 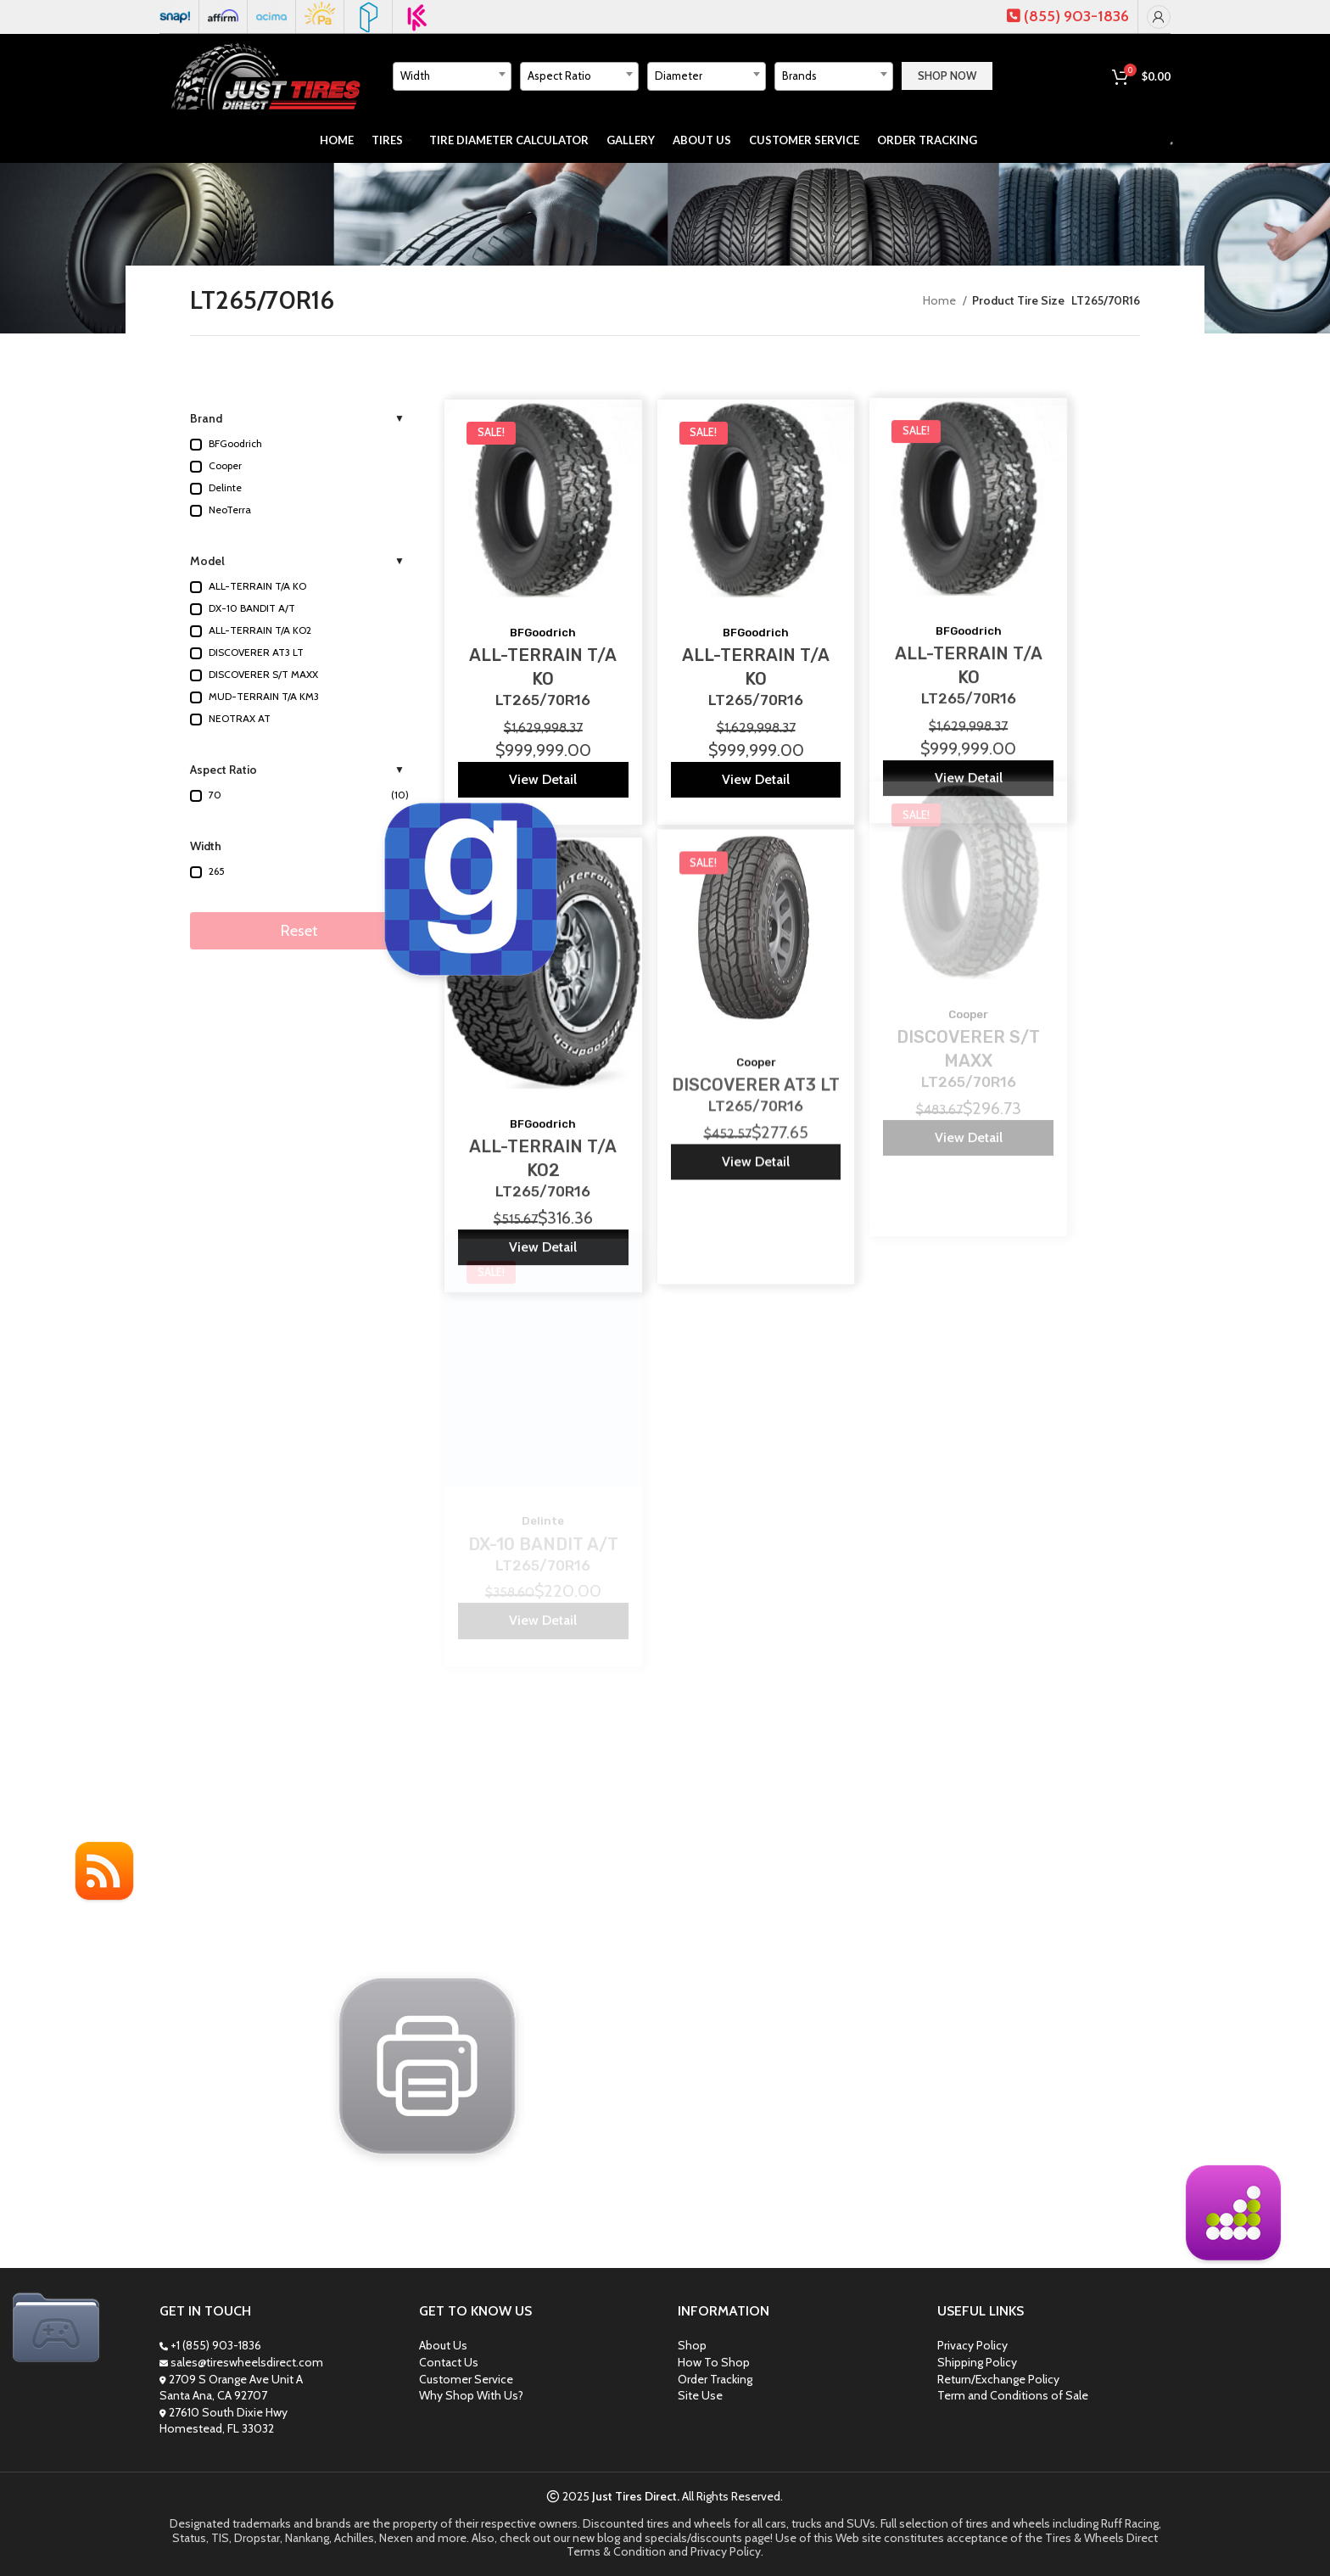 I want to click on access printer settings and preferences, so click(x=427, y=2069).